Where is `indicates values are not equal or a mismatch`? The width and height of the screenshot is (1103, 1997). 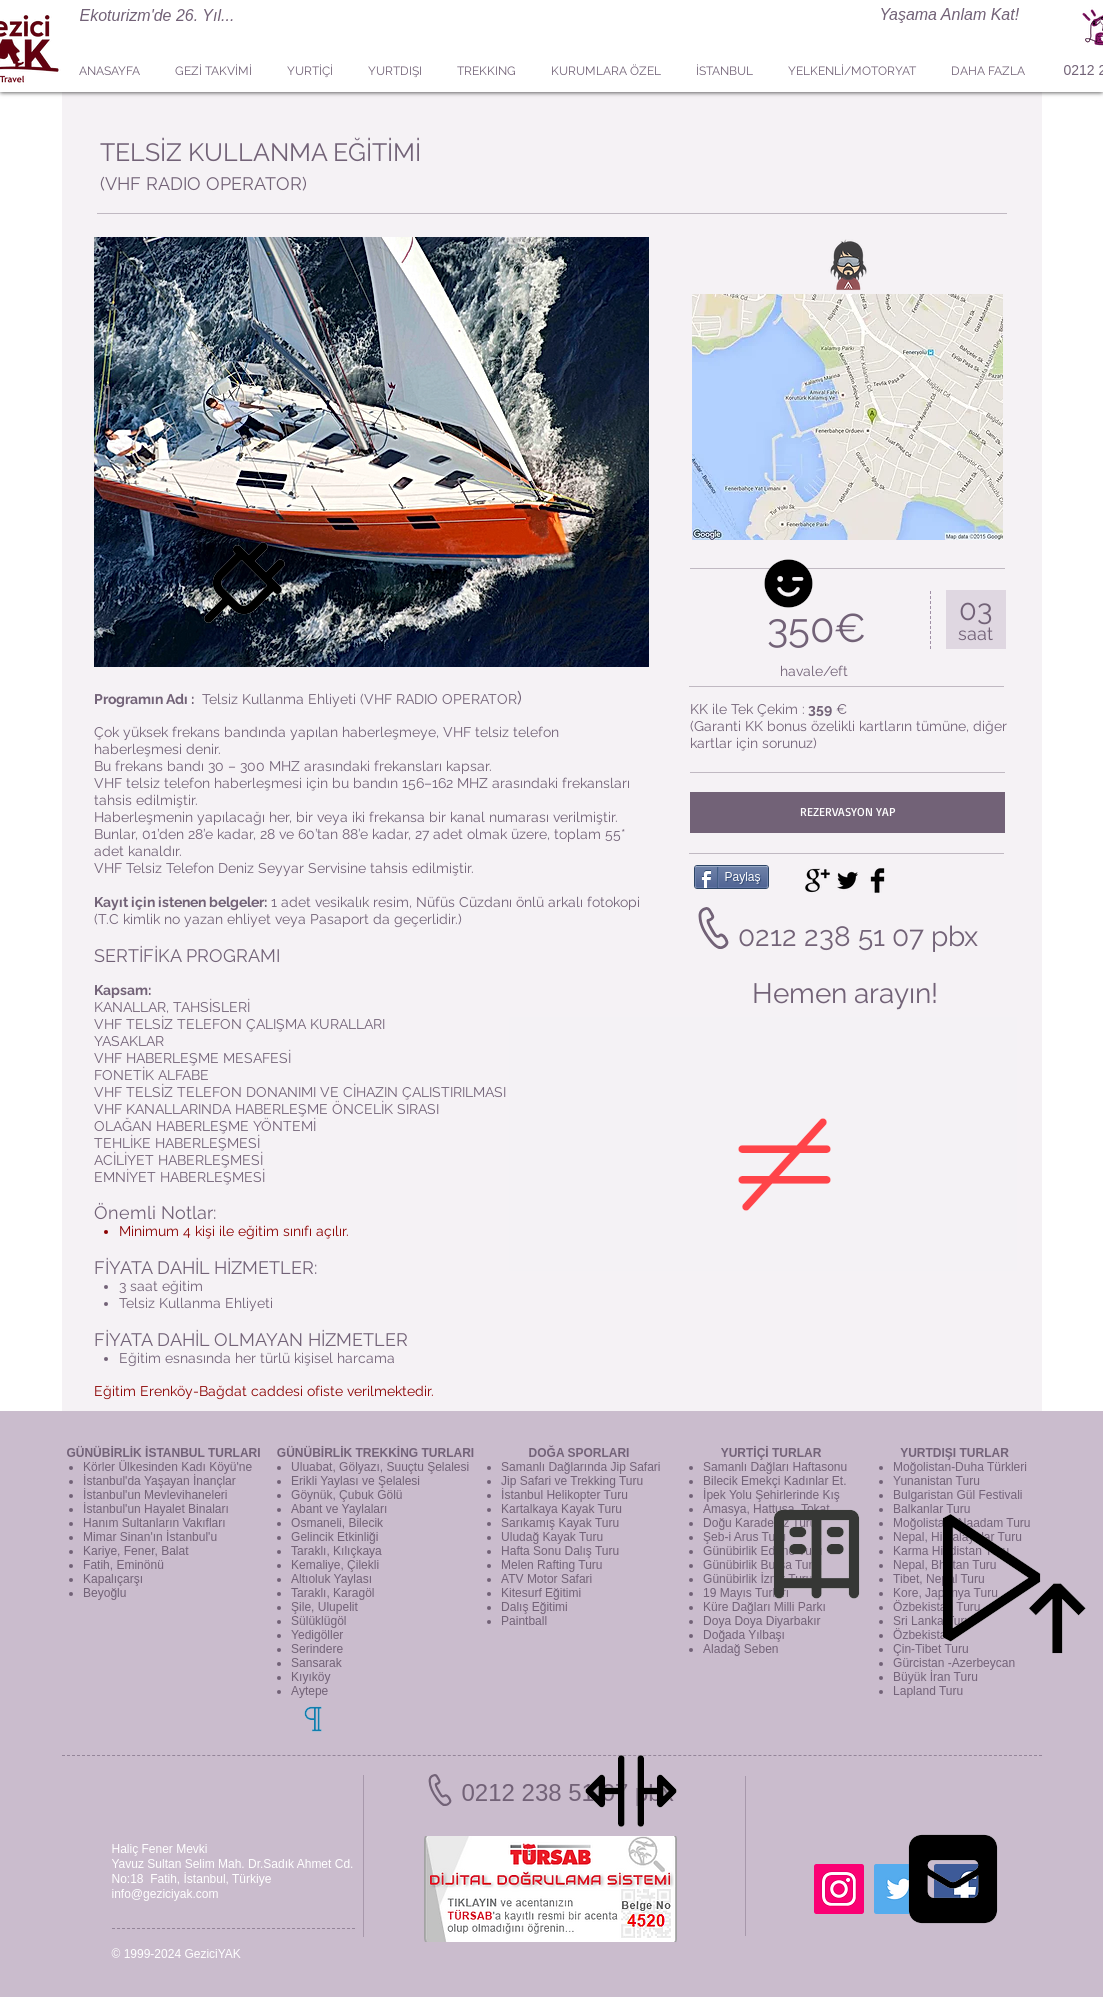 indicates values are not equal or a mismatch is located at coordinates (784, 1164).